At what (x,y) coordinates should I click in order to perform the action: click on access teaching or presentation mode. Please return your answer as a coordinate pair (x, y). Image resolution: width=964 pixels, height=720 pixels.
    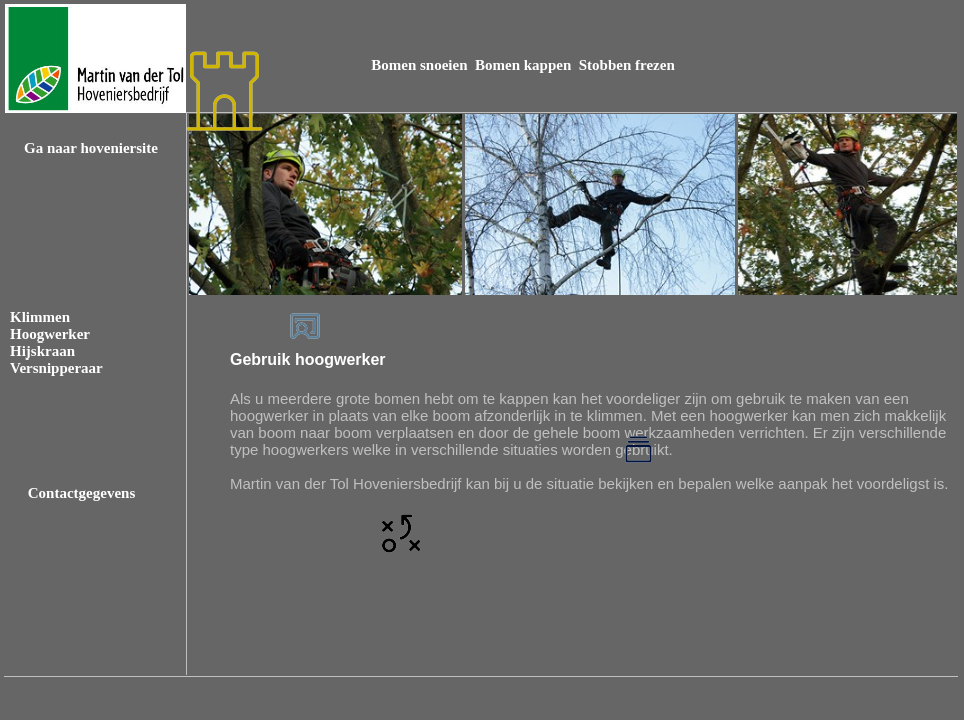
    Looking at the image, I should click on (305, 326).